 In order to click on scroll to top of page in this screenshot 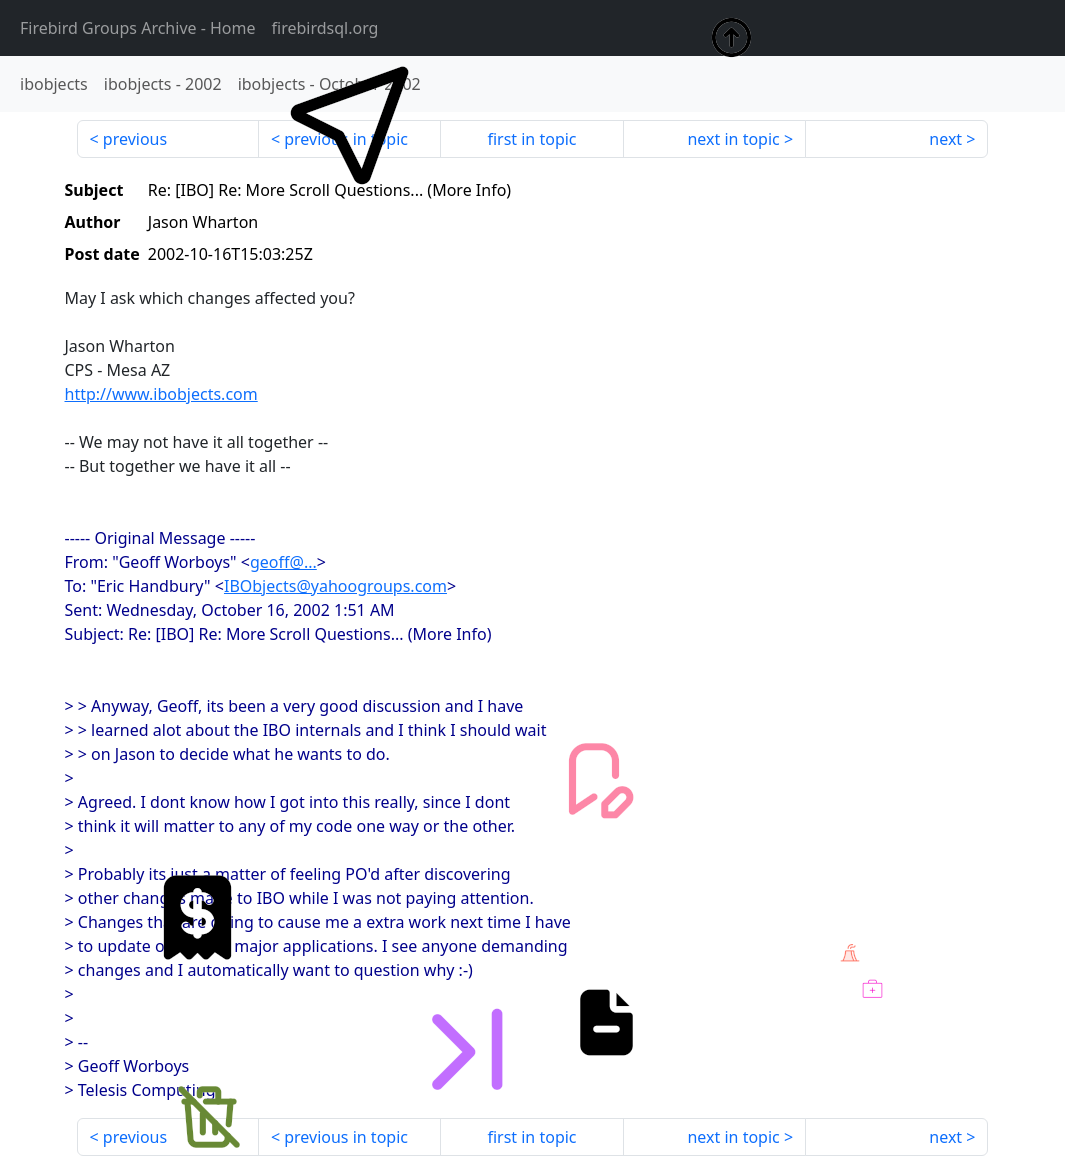, I will do `click(731, 37)`.